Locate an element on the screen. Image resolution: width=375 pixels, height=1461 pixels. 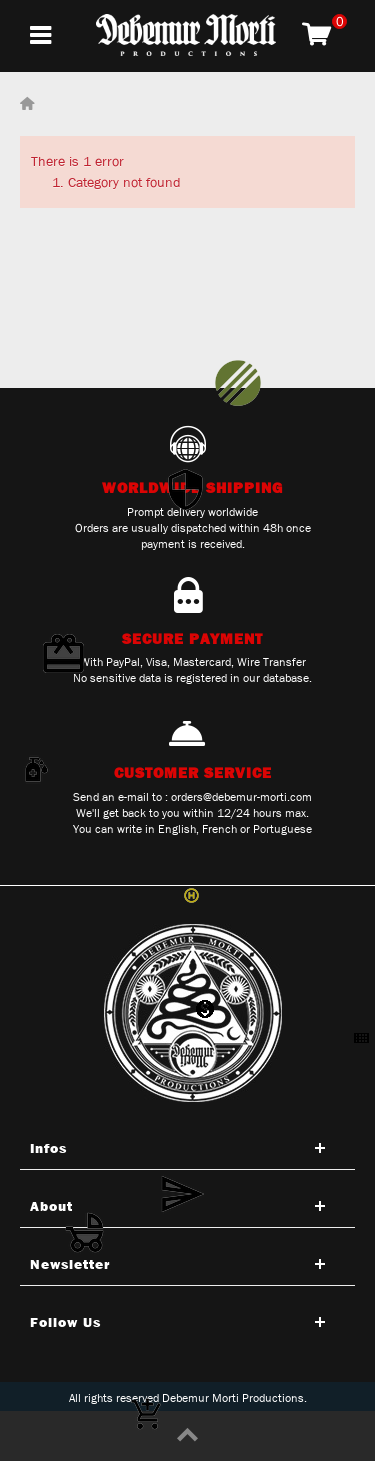
navigate to section H or category H is located at coordinates (191, 895).